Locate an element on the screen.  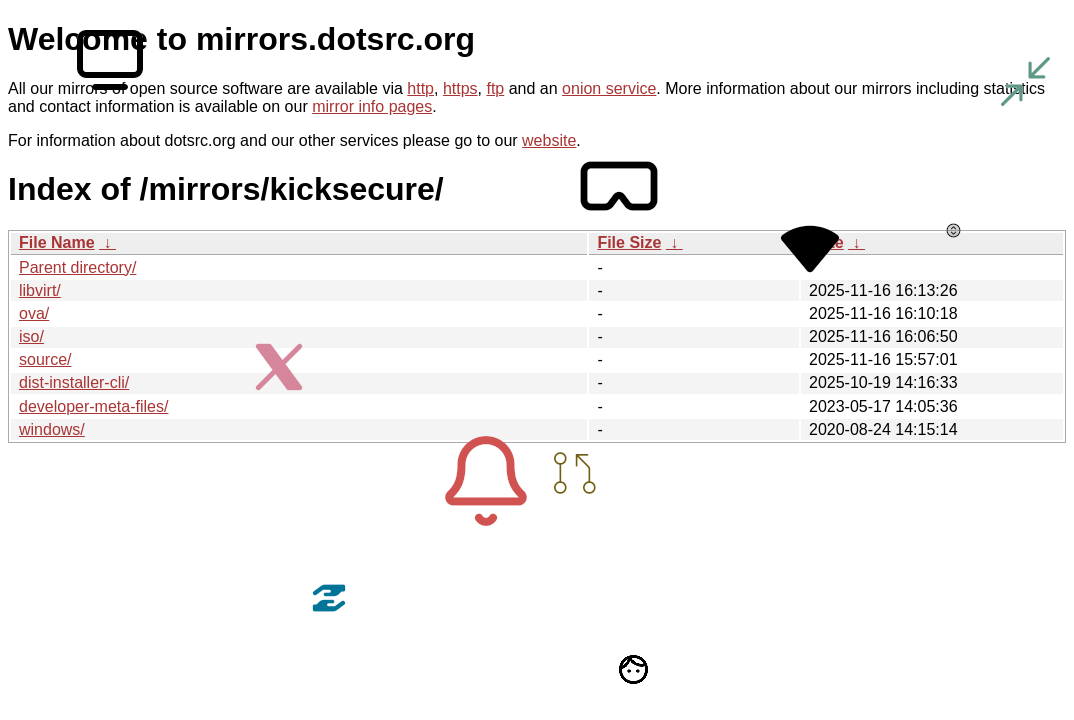
access virtual reality or VR mode is located at coordinates (619, 186).